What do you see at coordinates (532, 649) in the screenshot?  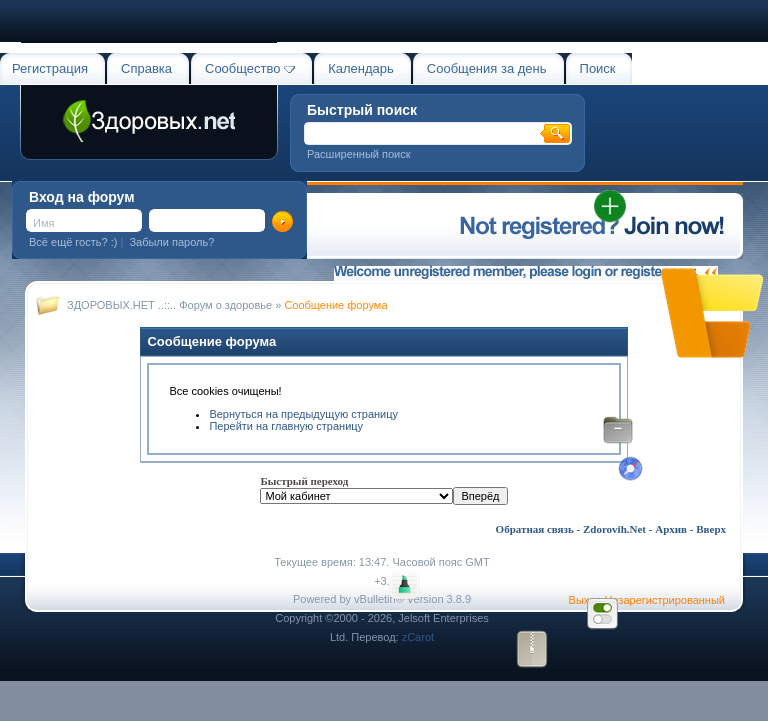 I see `open archive manager application` at bounding box center [532, 649].